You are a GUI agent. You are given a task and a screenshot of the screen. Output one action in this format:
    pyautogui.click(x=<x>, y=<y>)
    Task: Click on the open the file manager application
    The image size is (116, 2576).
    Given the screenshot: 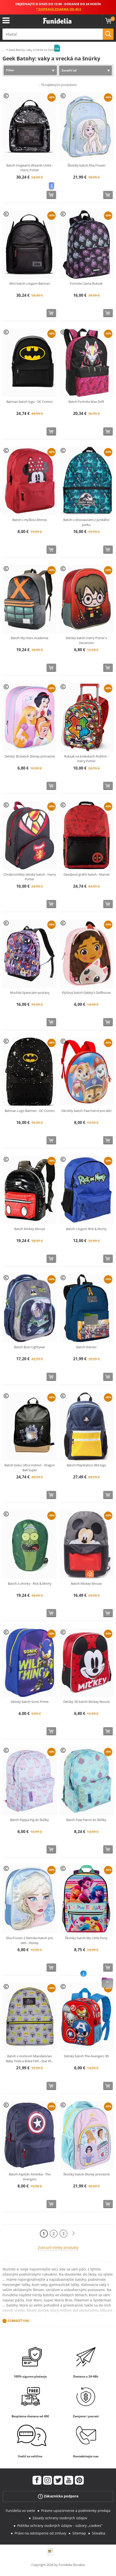 What is the action you would take?
    pyautogui.click(x=107, y=1983)
    